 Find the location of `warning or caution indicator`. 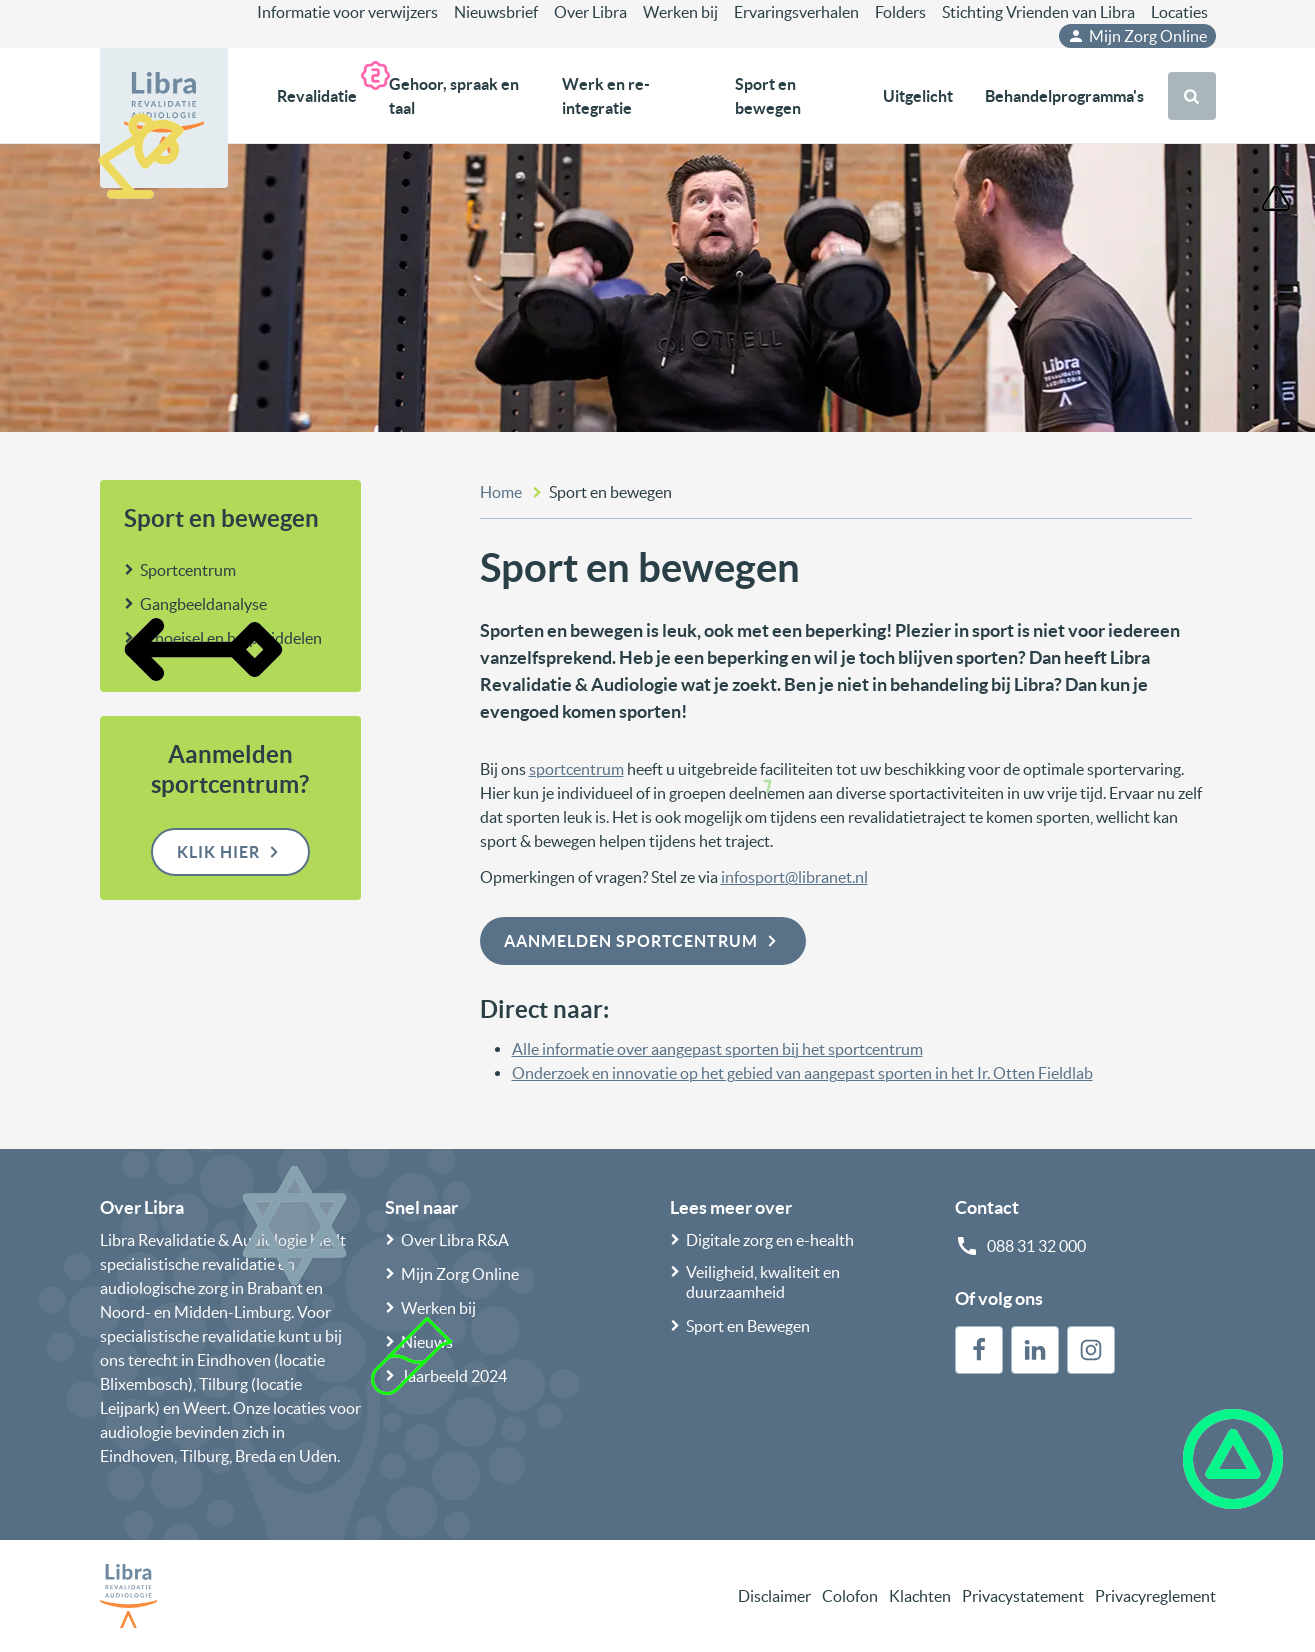

warning or caution indicator is located at coordinates (1276, 199).